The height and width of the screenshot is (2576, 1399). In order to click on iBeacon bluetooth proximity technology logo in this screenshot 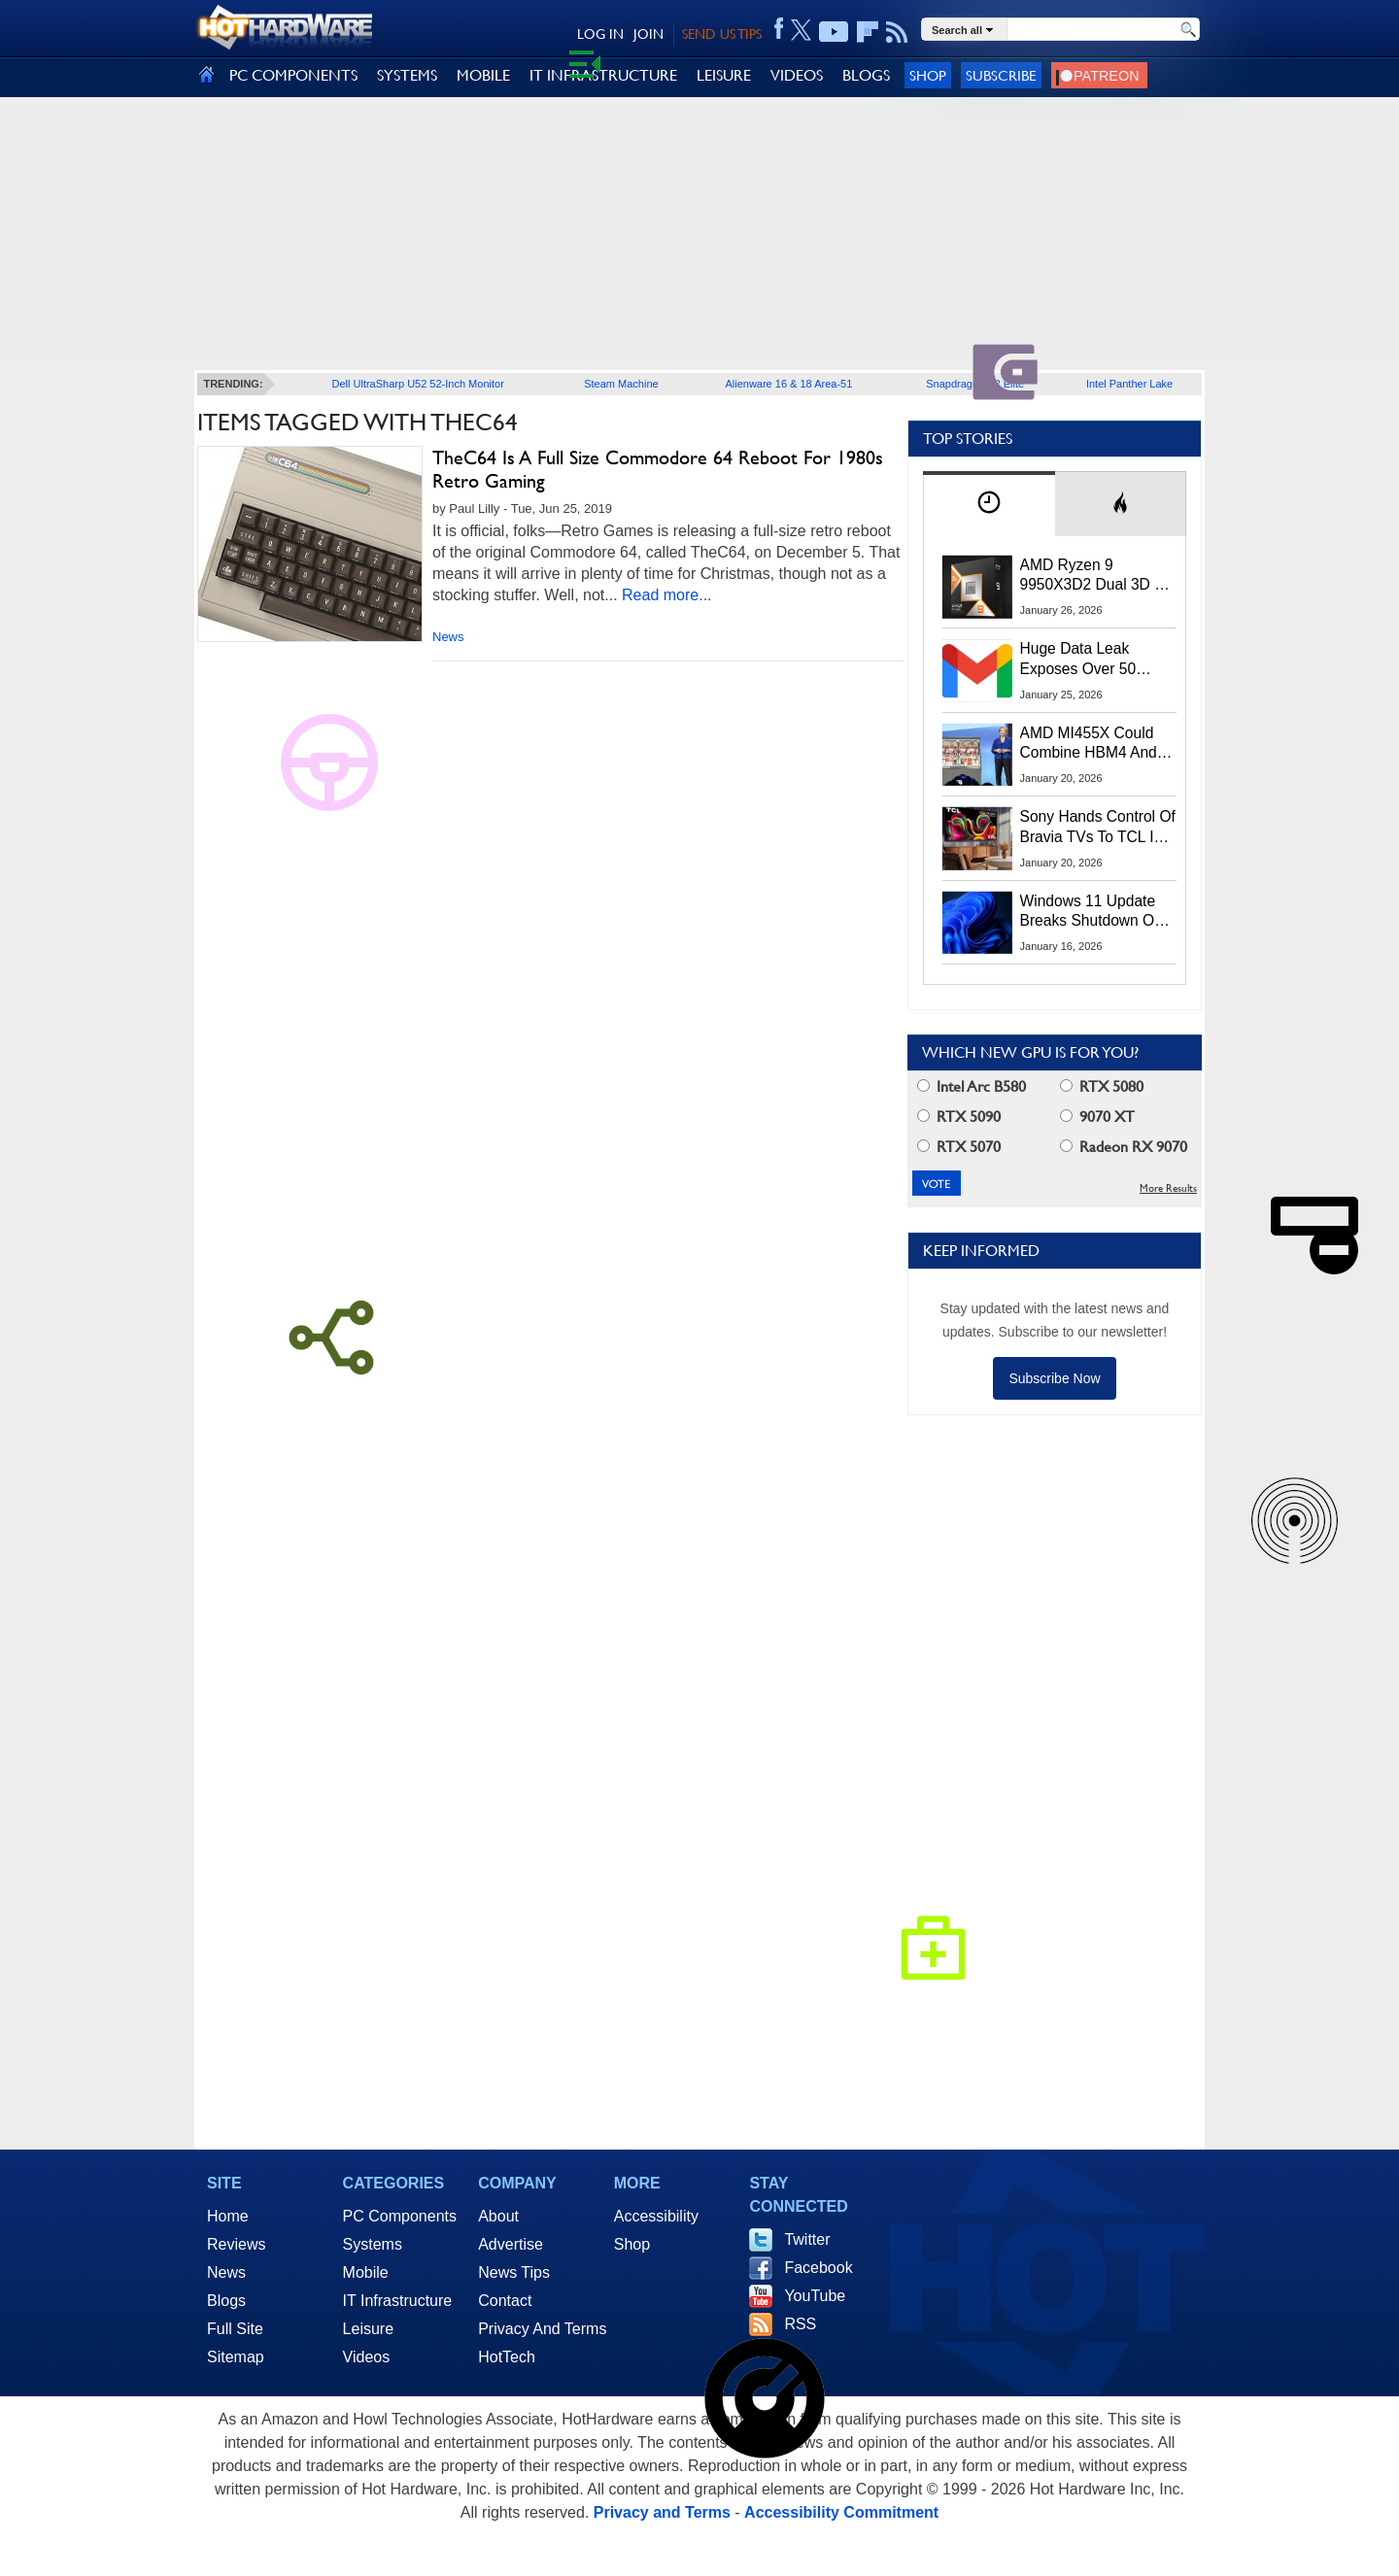, I will do `click(1294, 1520)`.